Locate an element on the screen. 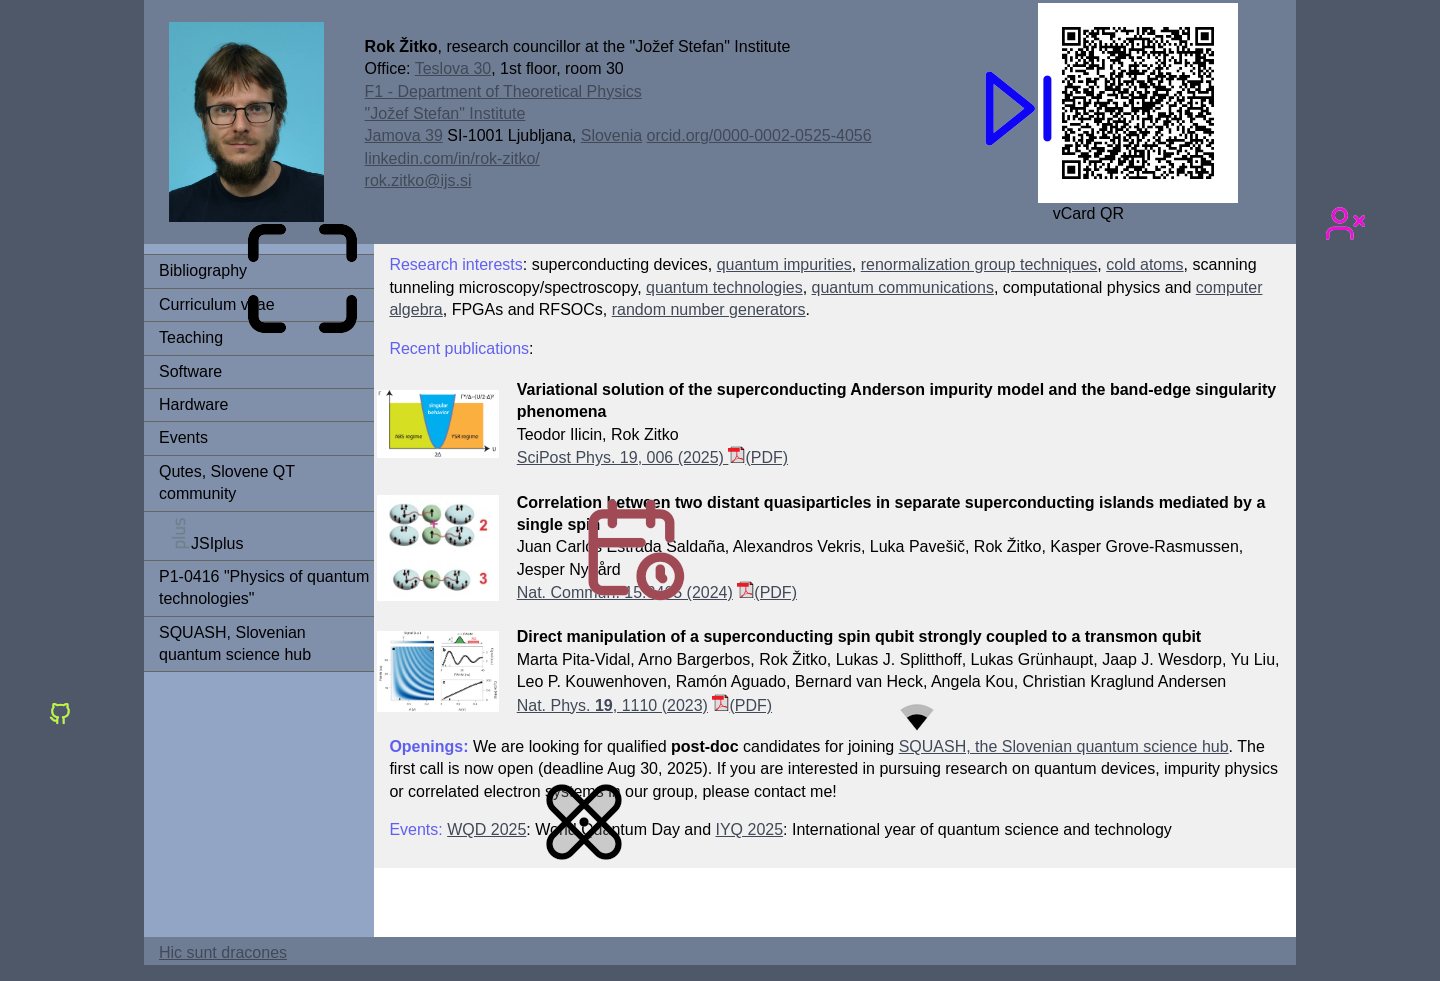 The height and width of the screenshot is (981, 1440). indicates weak wifi signal strength is located at coordinates (917, 717).